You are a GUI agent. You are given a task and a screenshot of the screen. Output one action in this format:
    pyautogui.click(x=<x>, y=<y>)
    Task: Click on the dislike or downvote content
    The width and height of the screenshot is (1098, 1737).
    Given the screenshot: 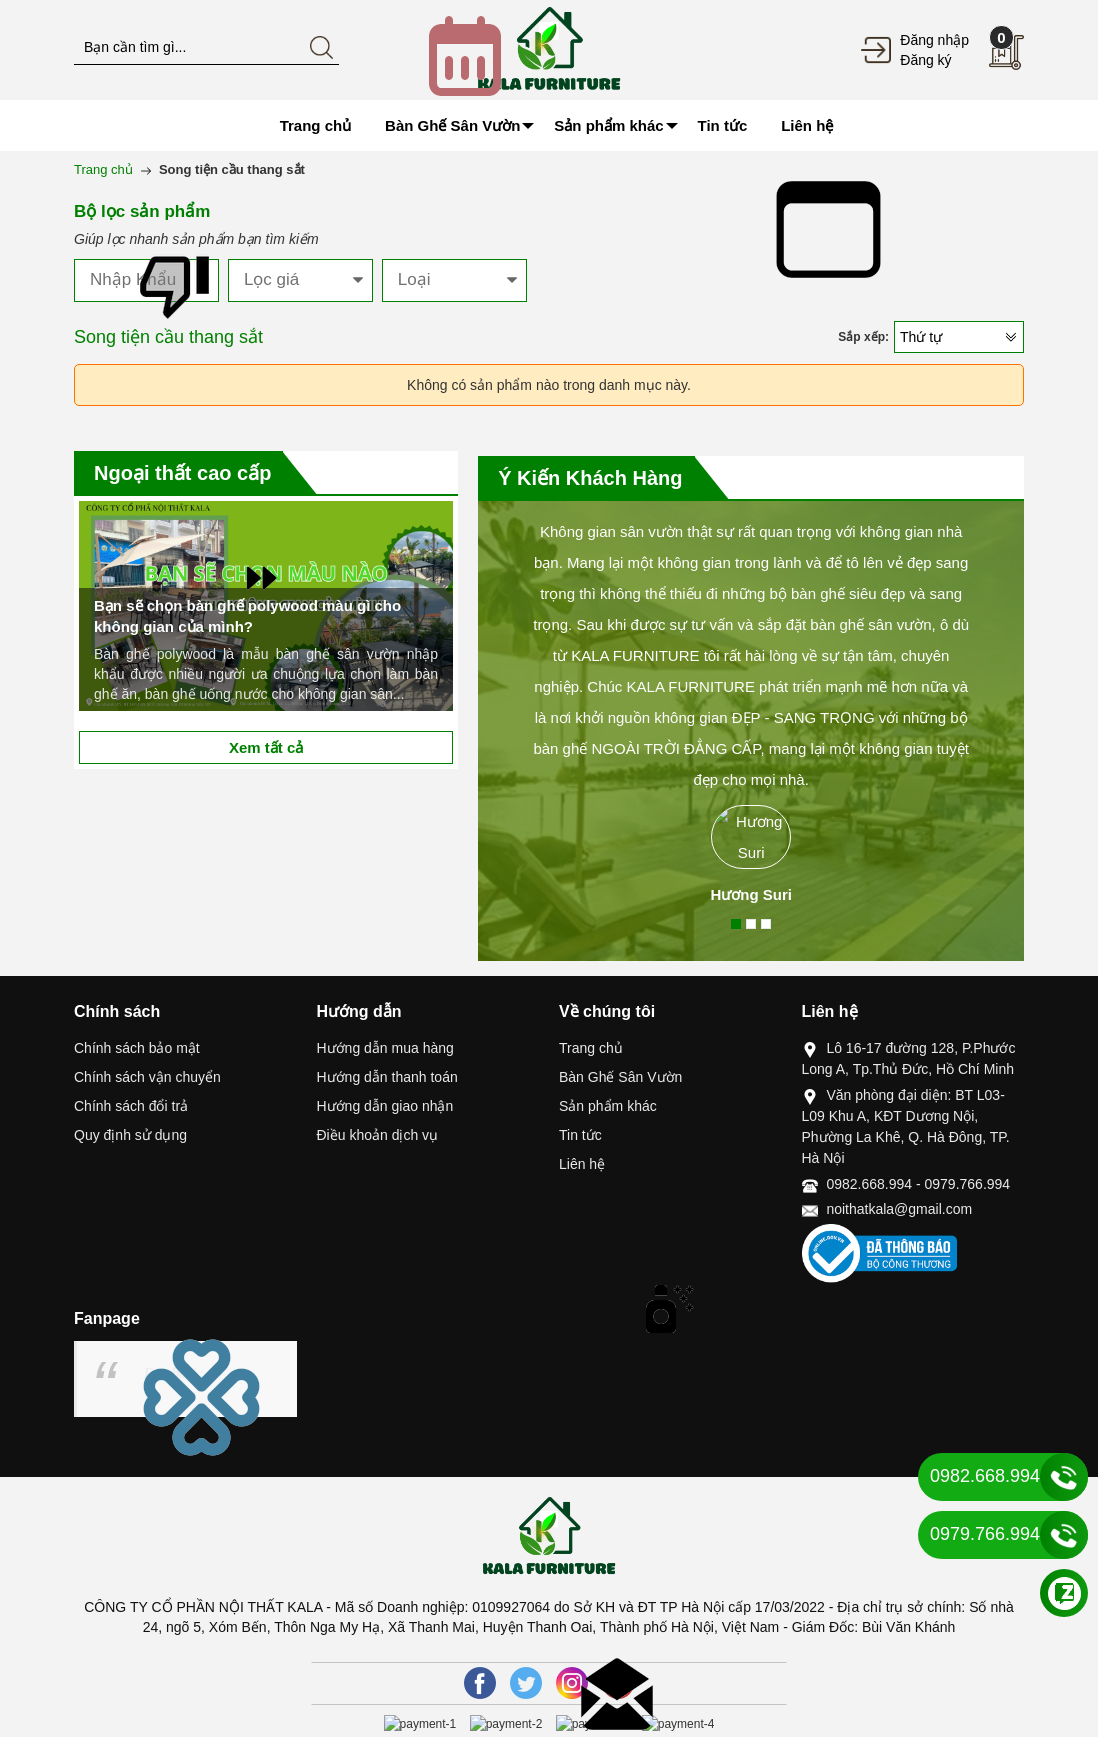 What is the action you would take?
    pyautogui.click(x=174, y=284)
    